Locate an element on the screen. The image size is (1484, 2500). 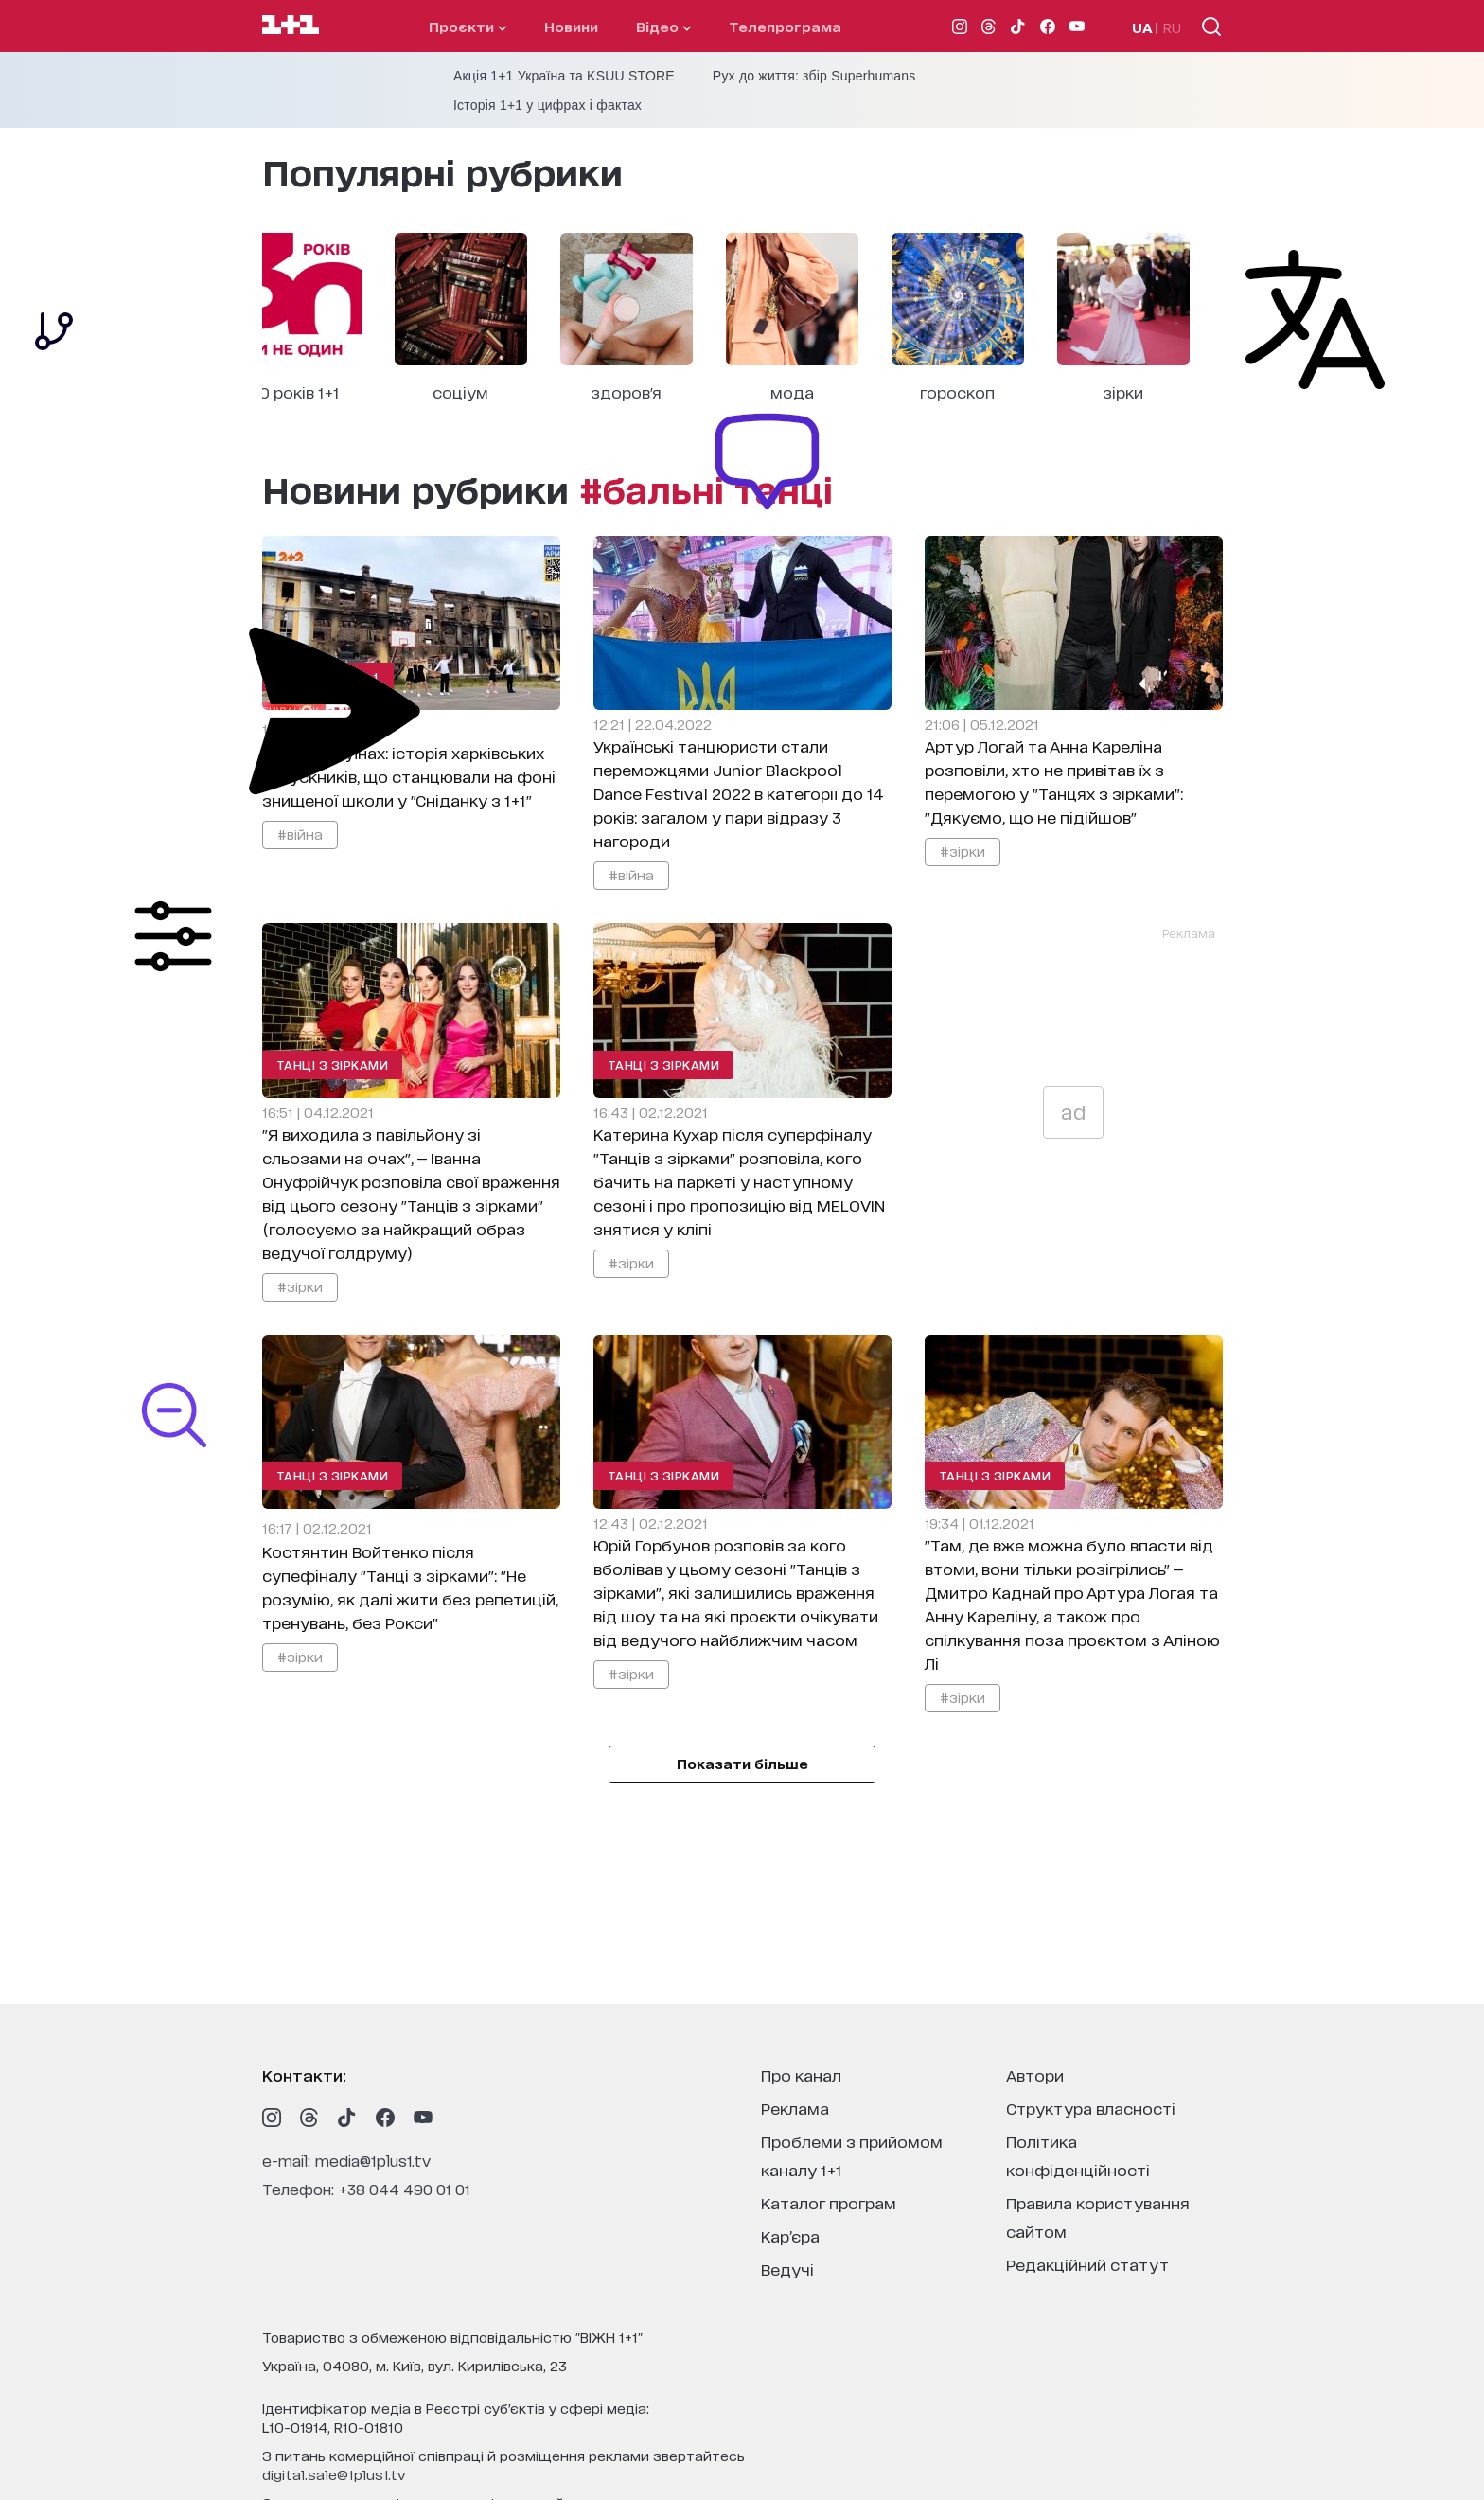
view or manage git branches is located at coordinates (54, 331).